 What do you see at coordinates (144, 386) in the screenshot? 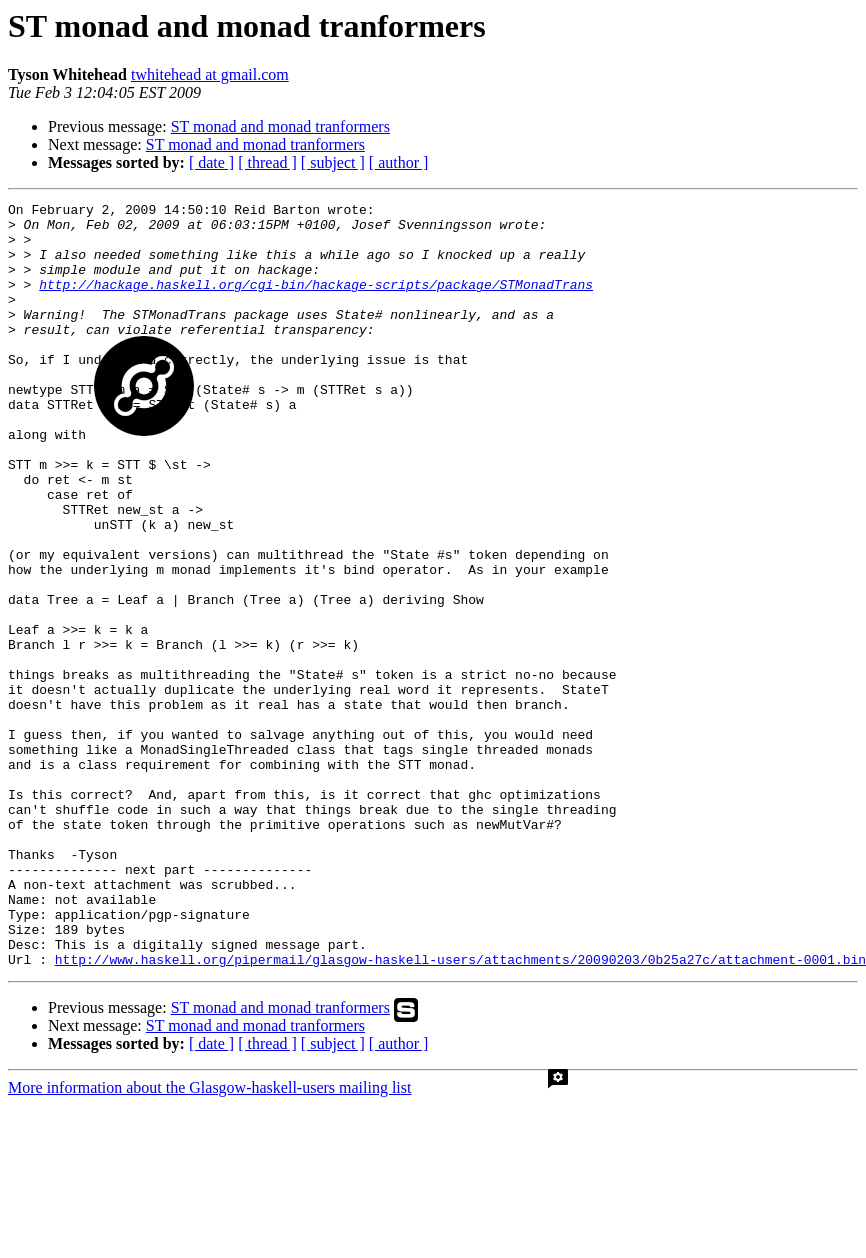
I see `open the Helium network app` at bounding box center [144, 386].